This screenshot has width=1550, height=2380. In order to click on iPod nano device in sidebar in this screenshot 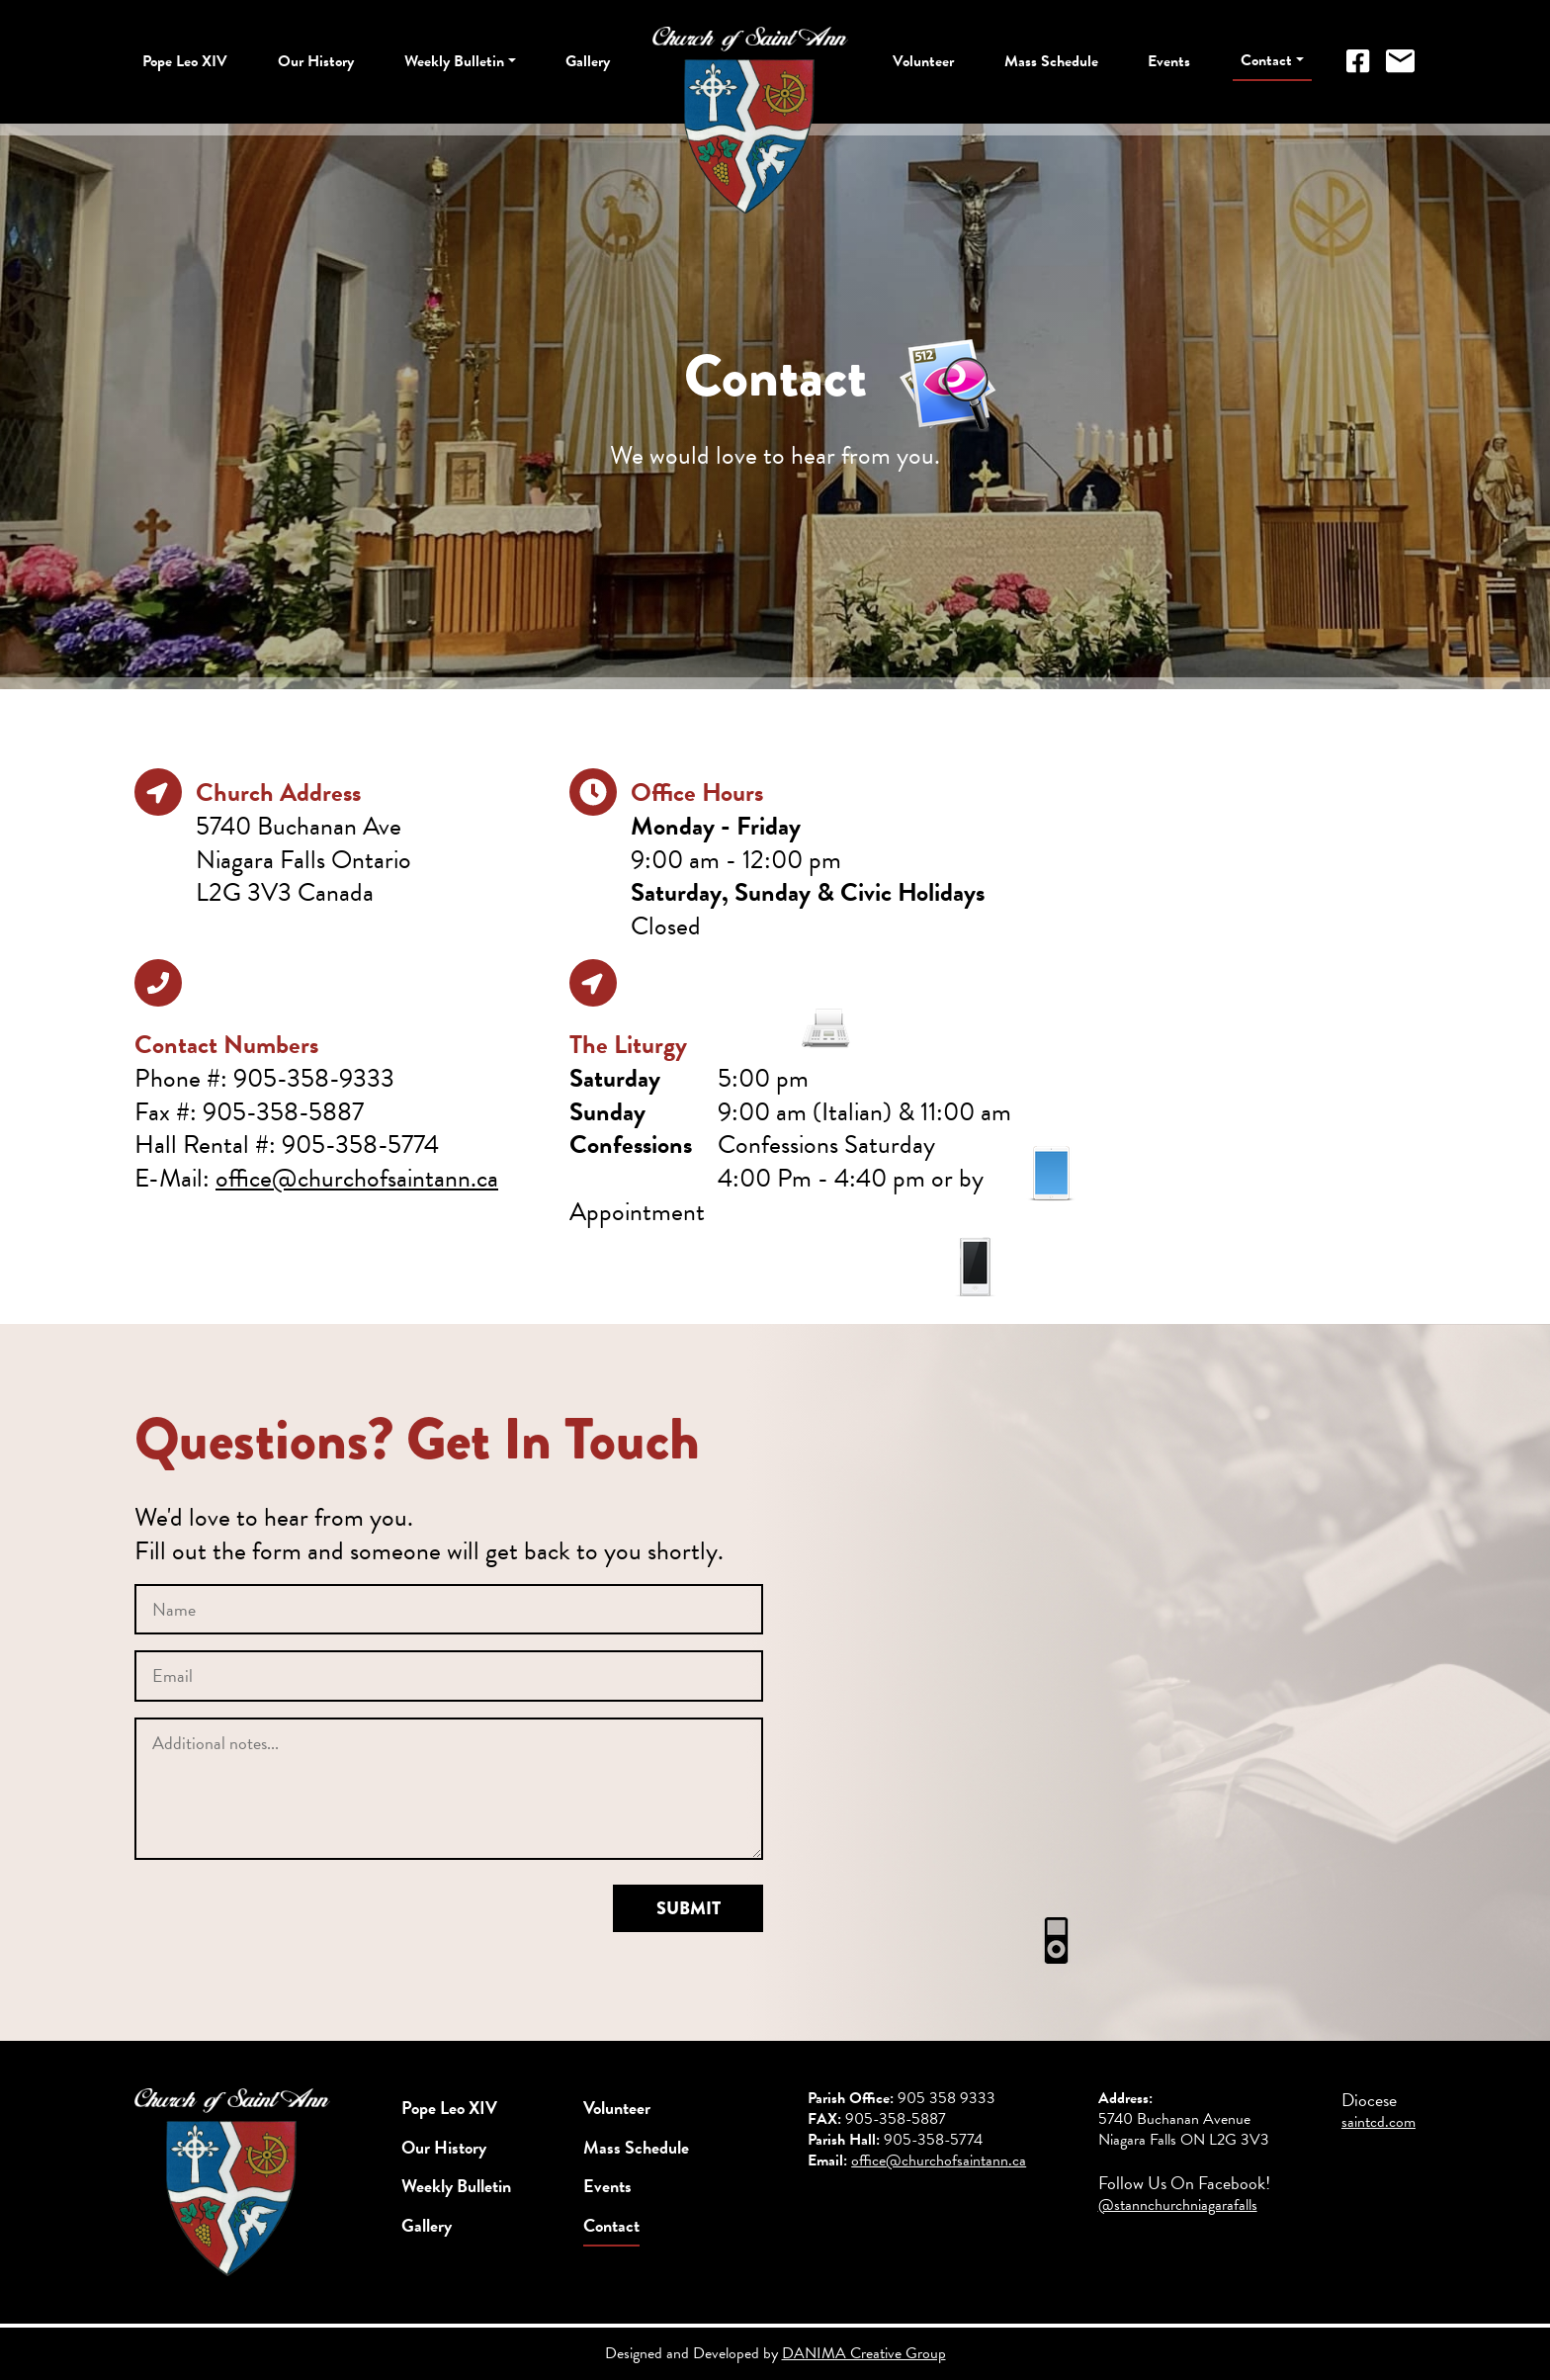, I will do `click(1056, 1940)`.